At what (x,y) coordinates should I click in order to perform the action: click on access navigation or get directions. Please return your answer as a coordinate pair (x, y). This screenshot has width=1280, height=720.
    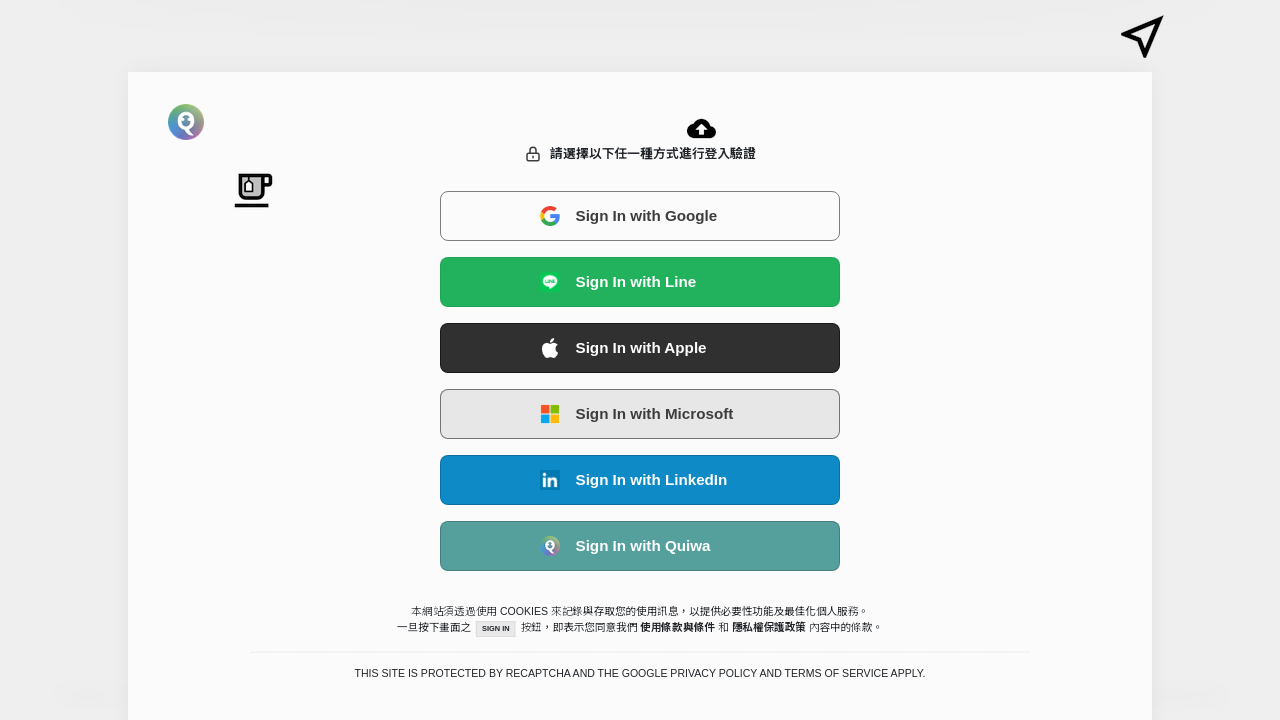
    Looking at the image, I should click on (1142, 36).